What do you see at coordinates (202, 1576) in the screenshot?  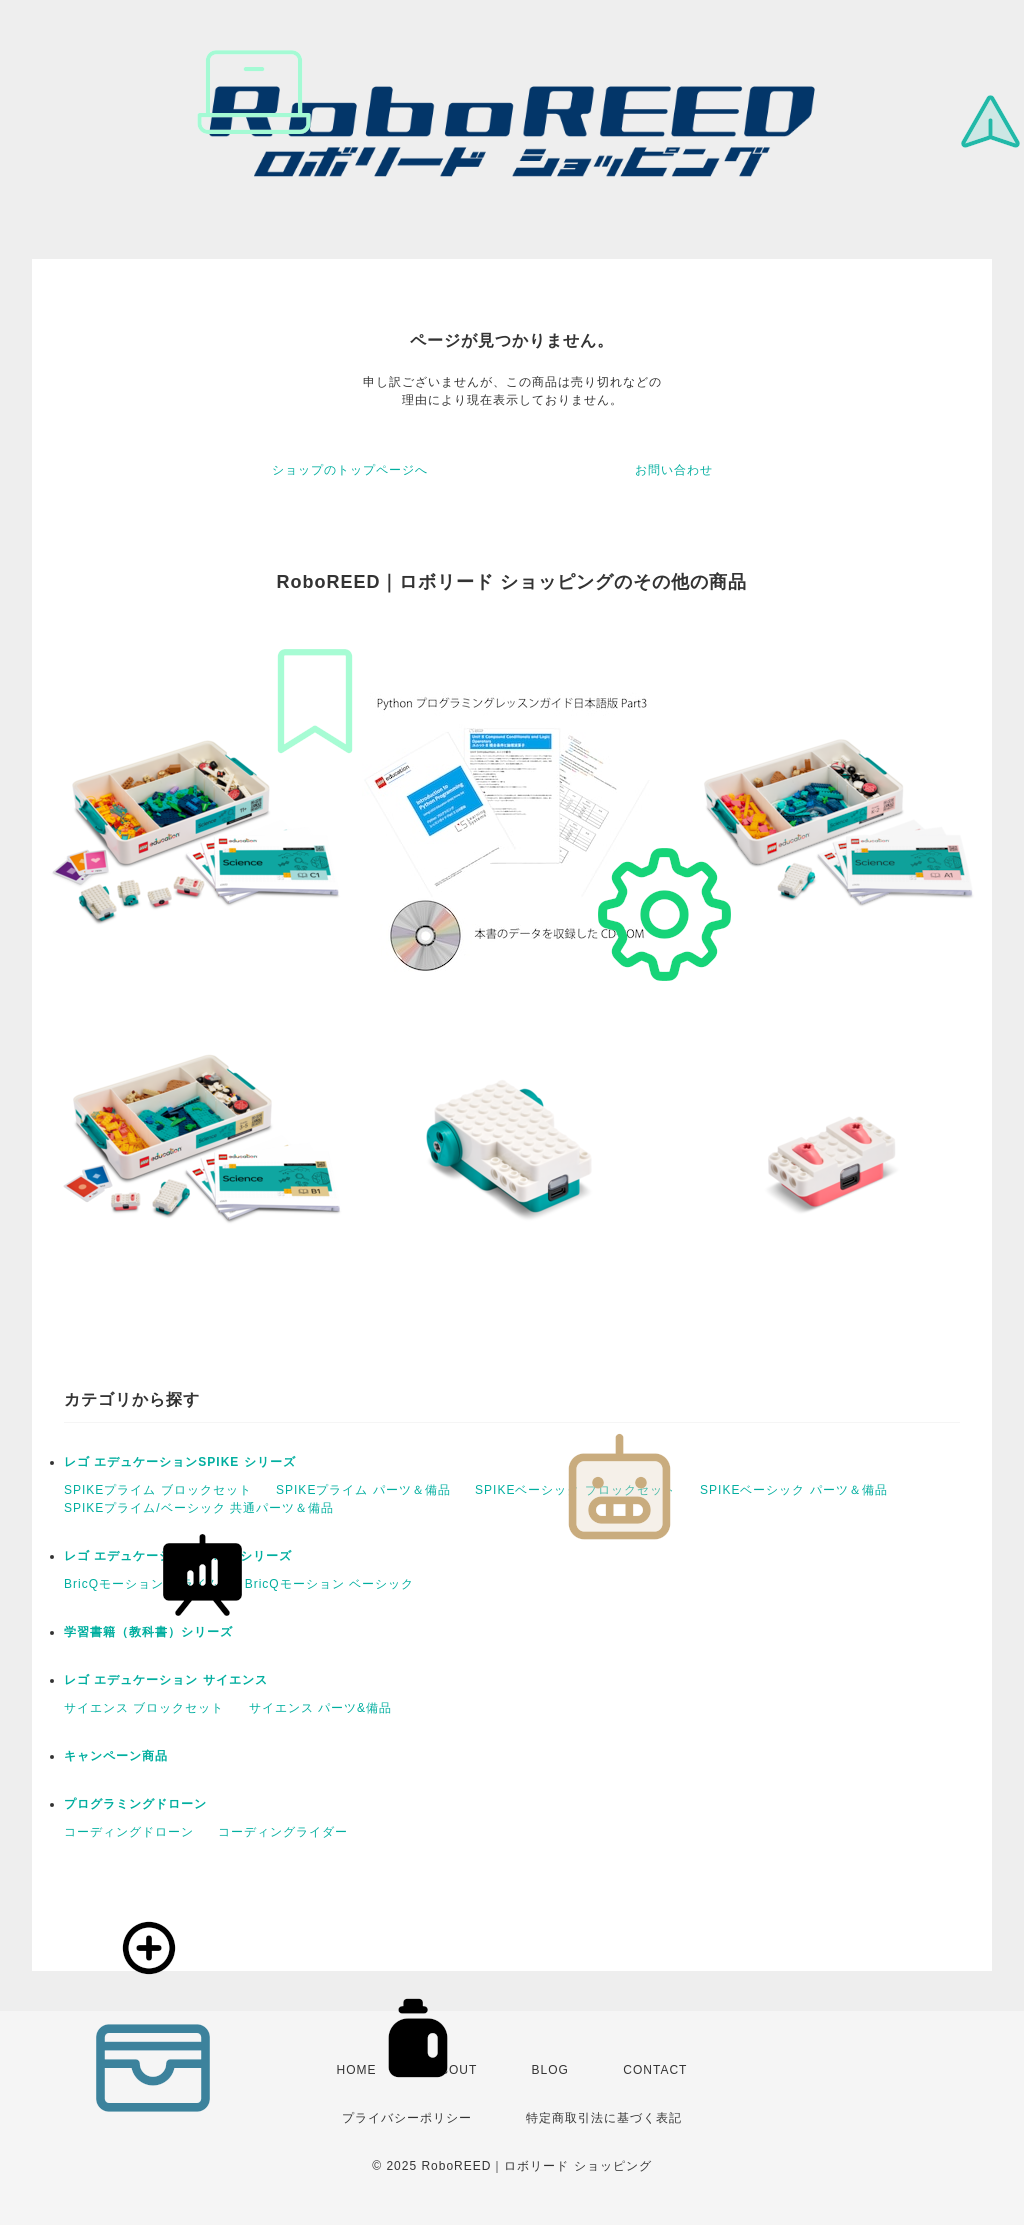 I see `view presentation with data charts` at bounding box center [202, 1576].